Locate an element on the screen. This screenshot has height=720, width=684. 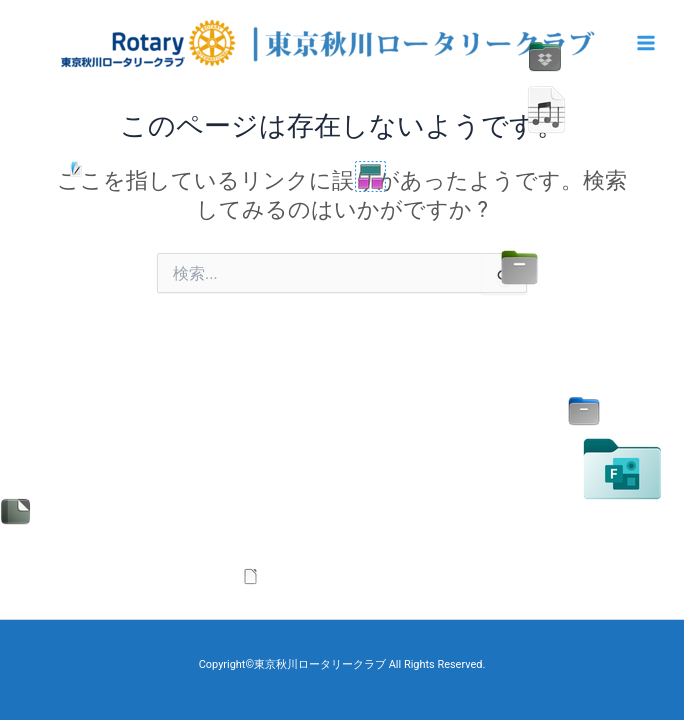
a scribus document file is located at coordinates (67, 169).